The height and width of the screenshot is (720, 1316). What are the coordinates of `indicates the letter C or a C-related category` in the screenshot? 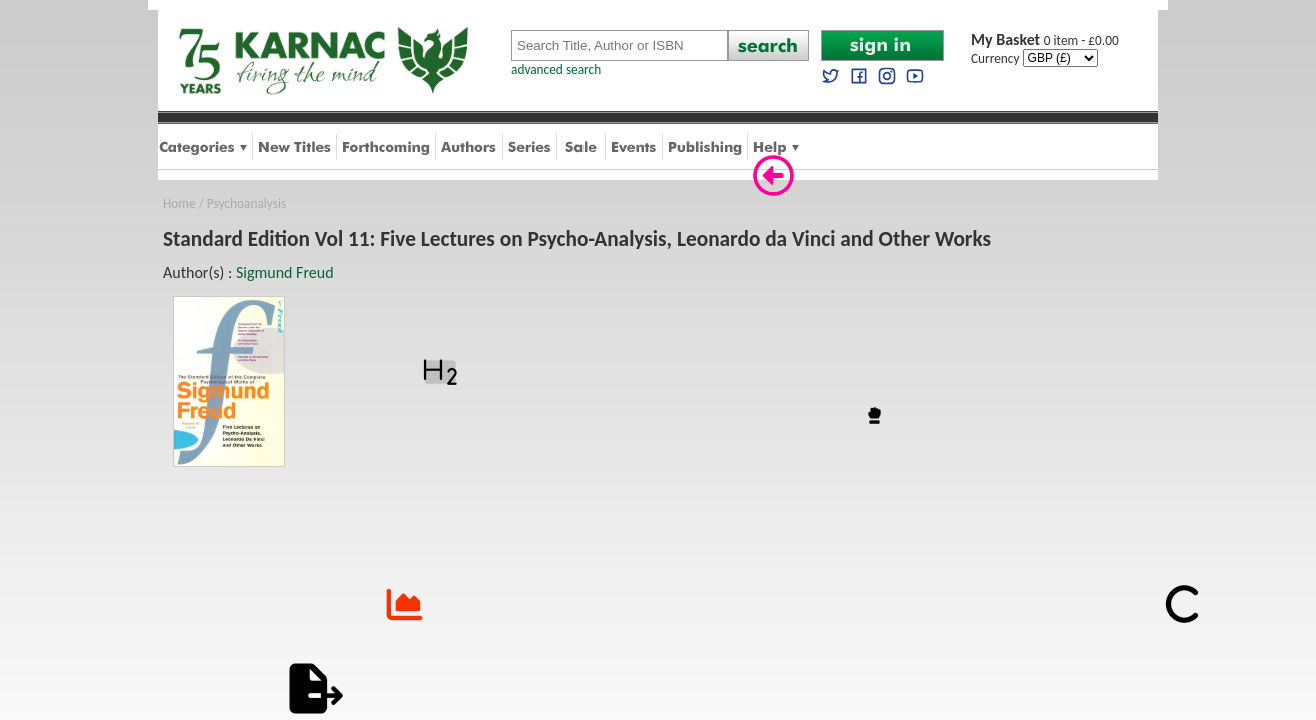 It's located at (1182, 604).